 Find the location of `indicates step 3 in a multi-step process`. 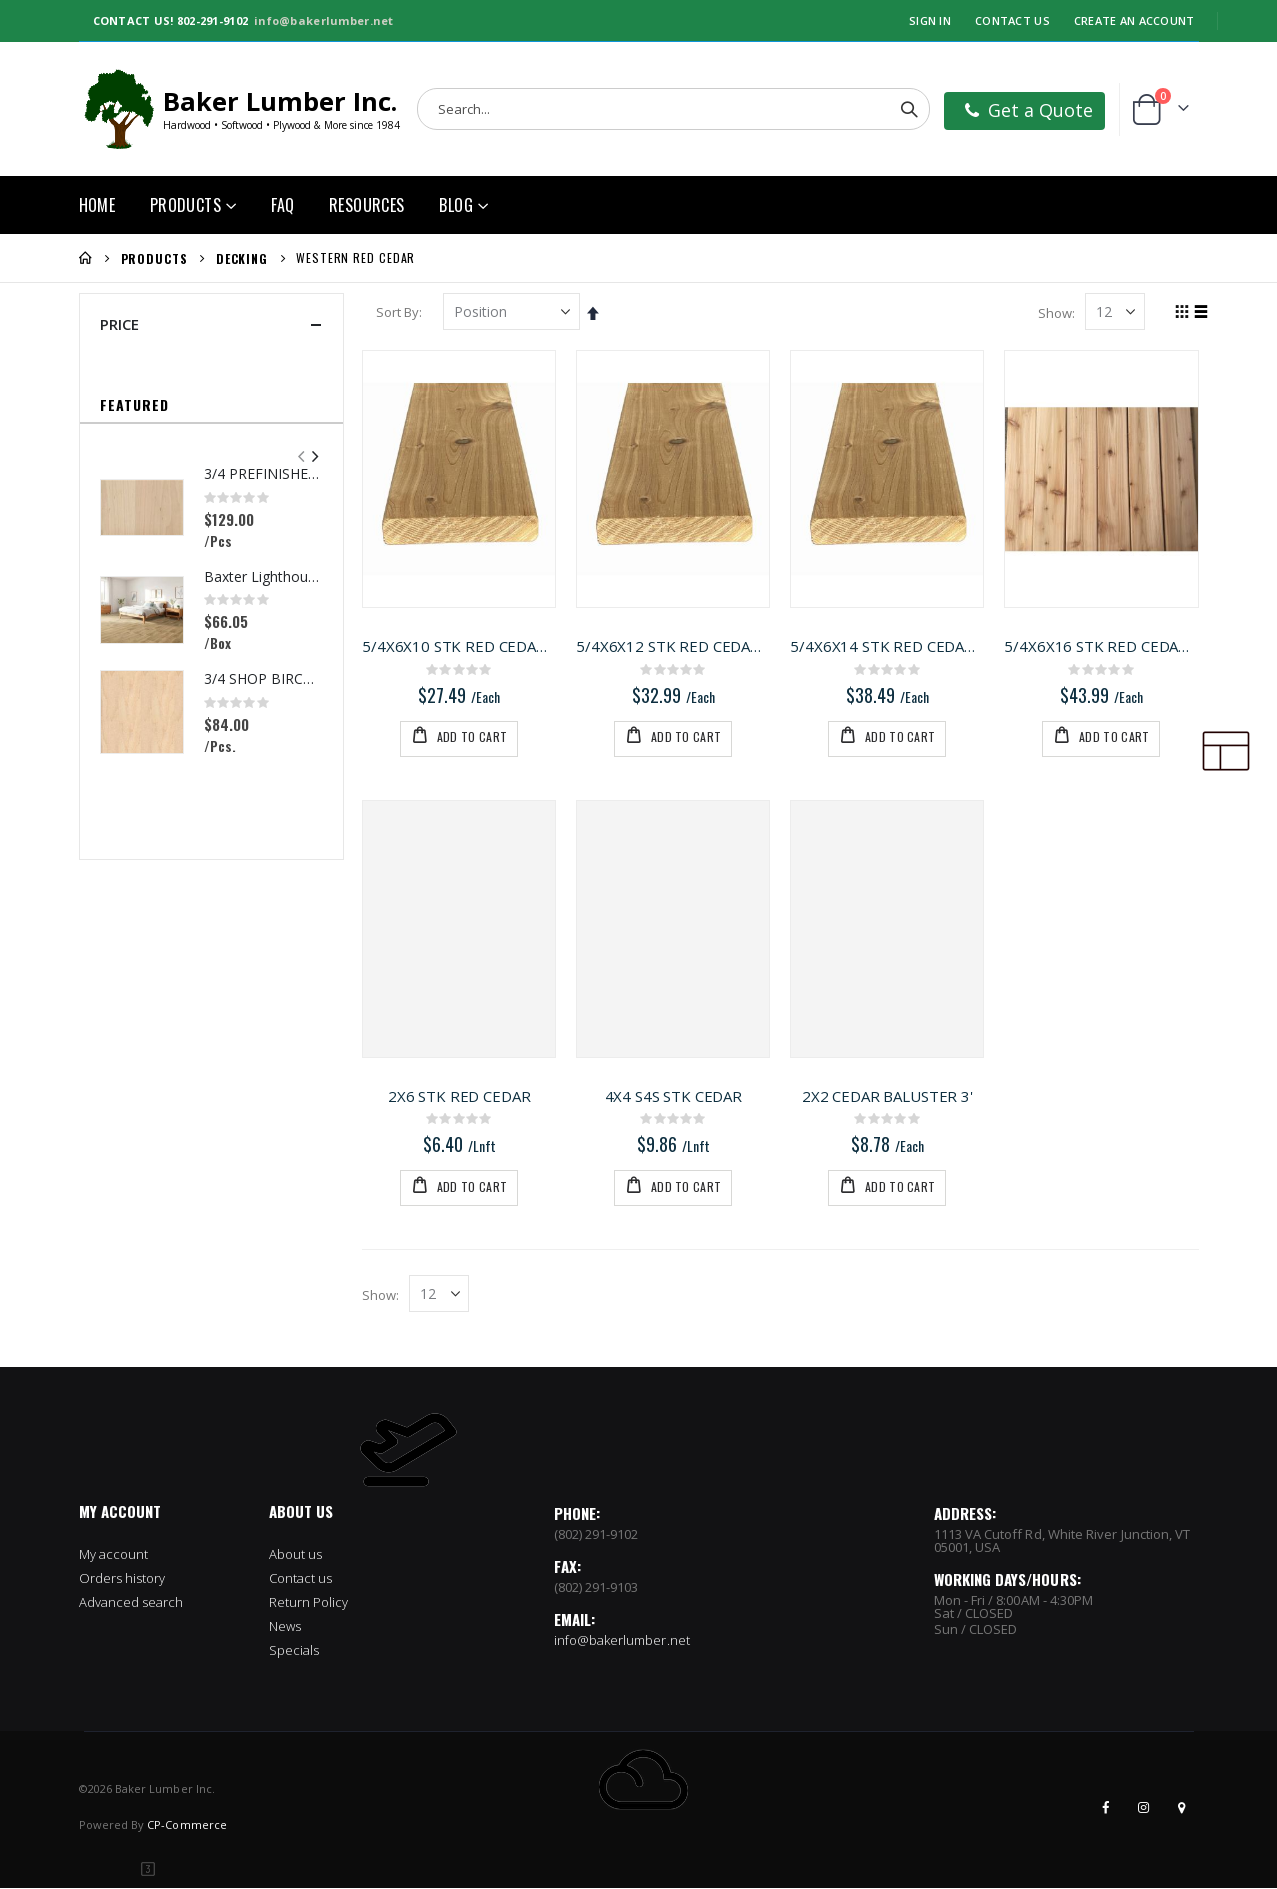

indicates step 3 in a multi-step process is located at coordinates (148, 1869).